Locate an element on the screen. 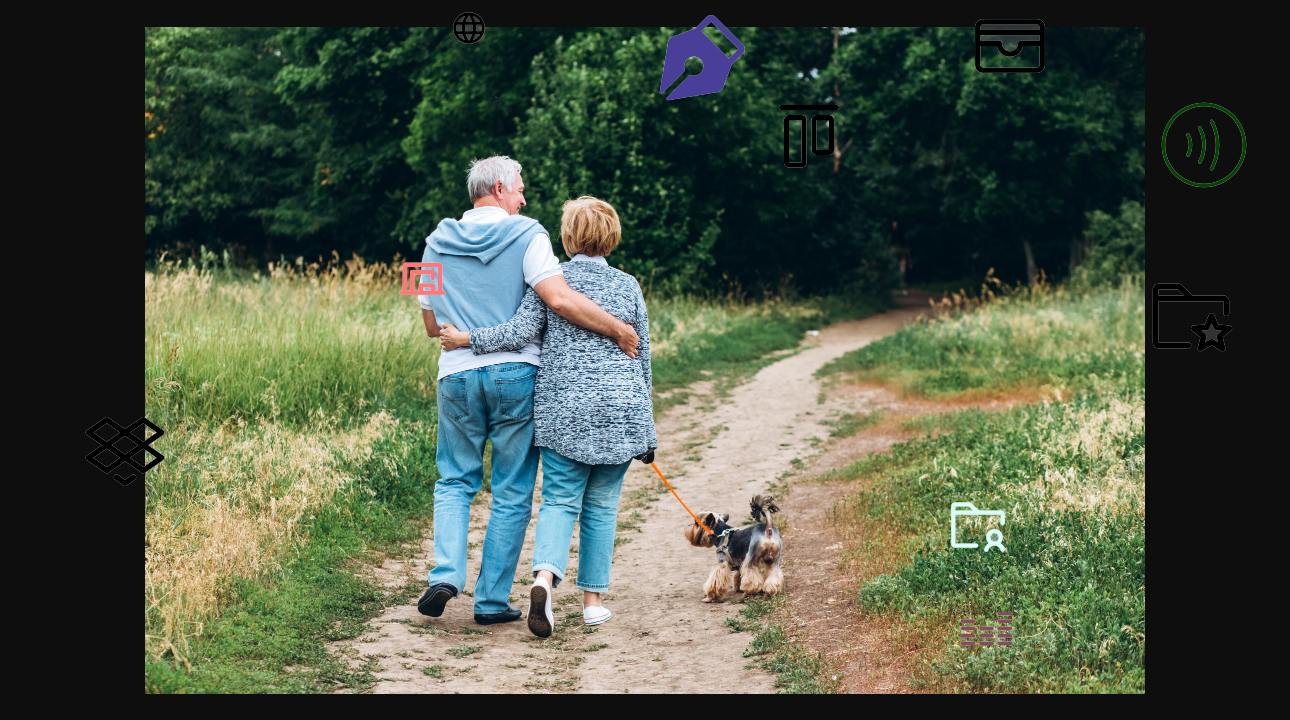 The width and height of the screenshot is (1290, 720). open dropbox cloud storage is located at coordinates (125, 448).